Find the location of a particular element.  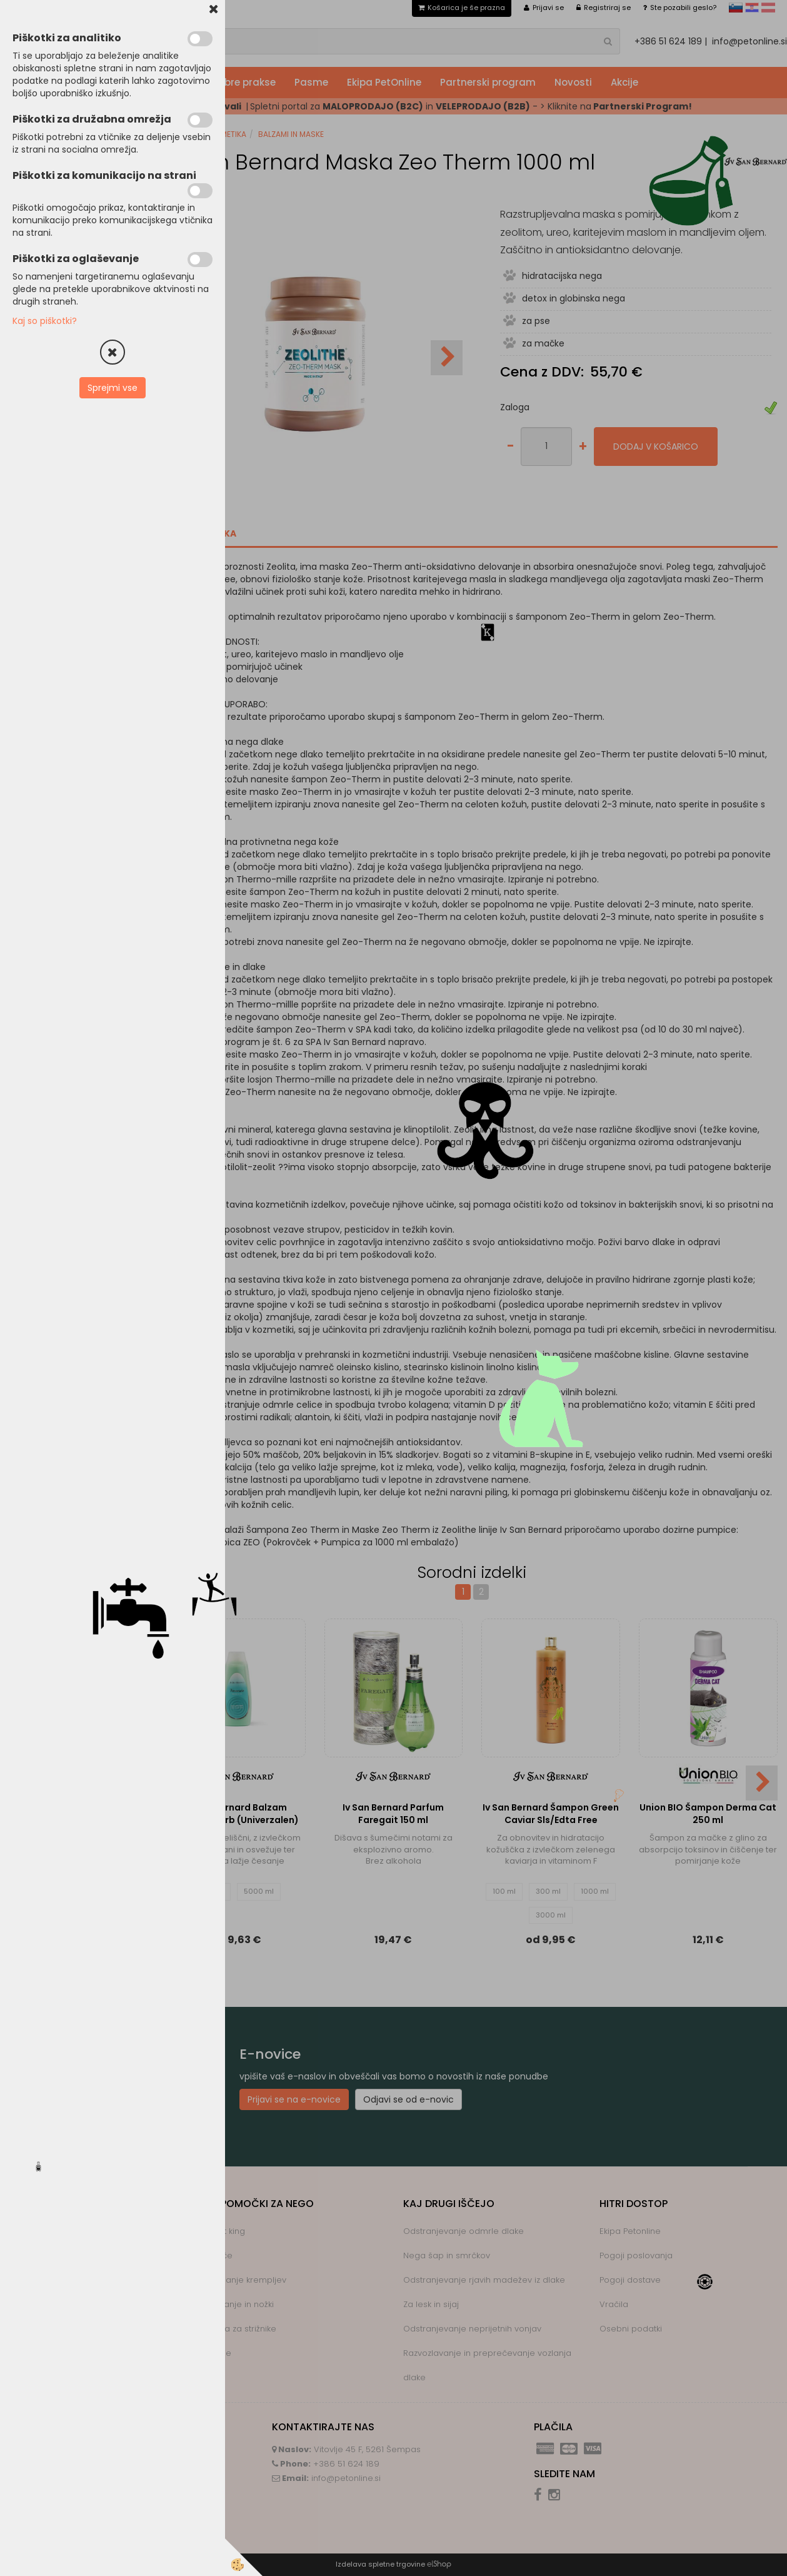

activate smoke bomb ability in game is located at coordinates (619, 1796).